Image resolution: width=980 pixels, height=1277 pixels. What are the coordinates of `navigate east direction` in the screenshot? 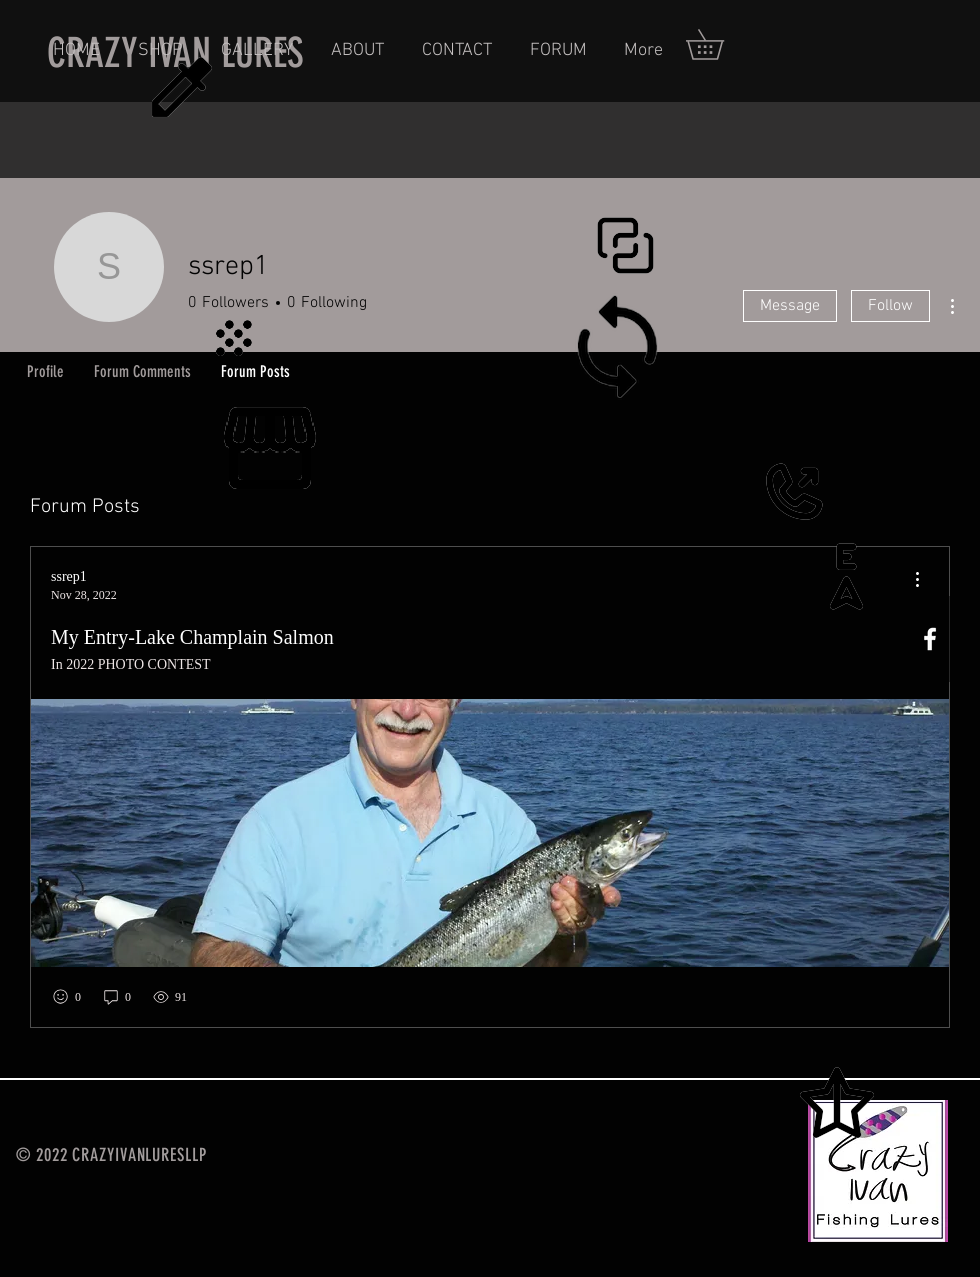 It's located at (846, 576).